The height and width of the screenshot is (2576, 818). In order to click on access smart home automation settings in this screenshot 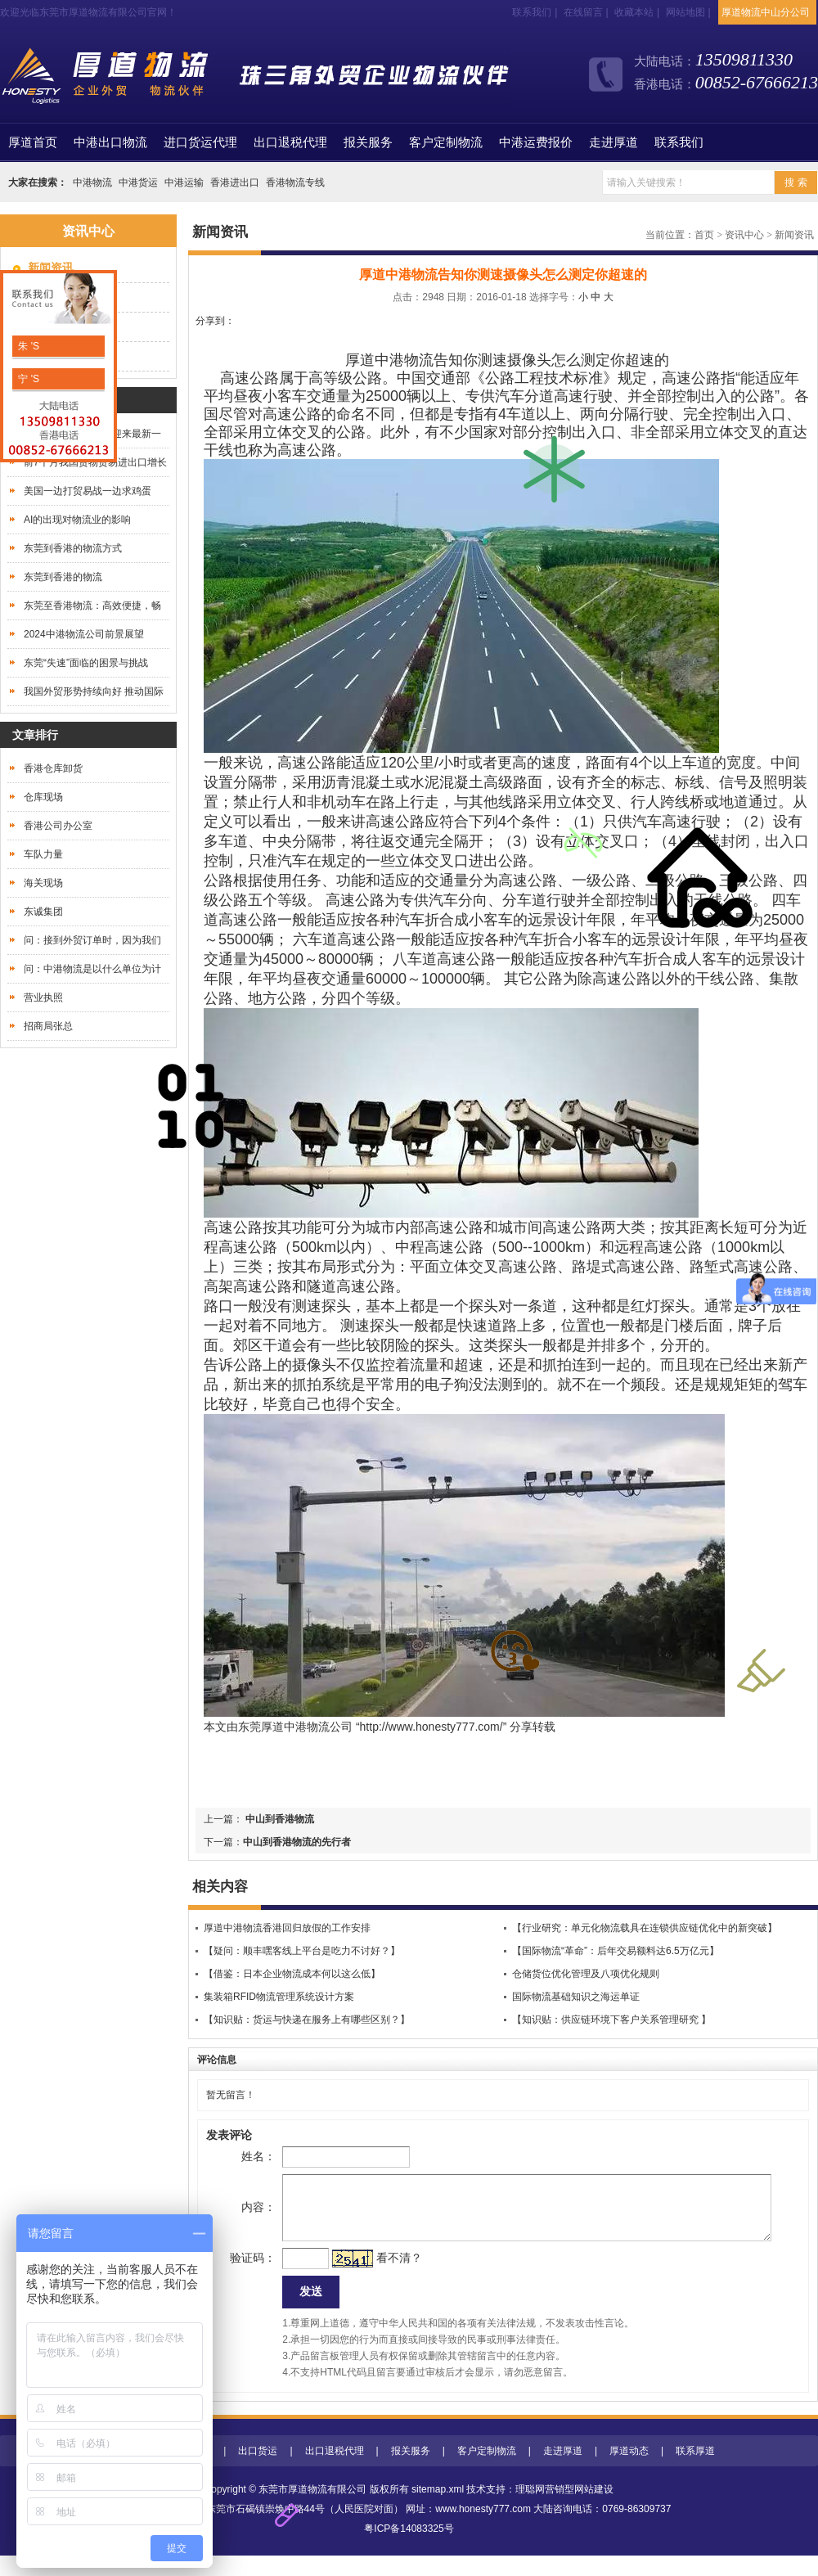, I will do `click(697, 877)`.